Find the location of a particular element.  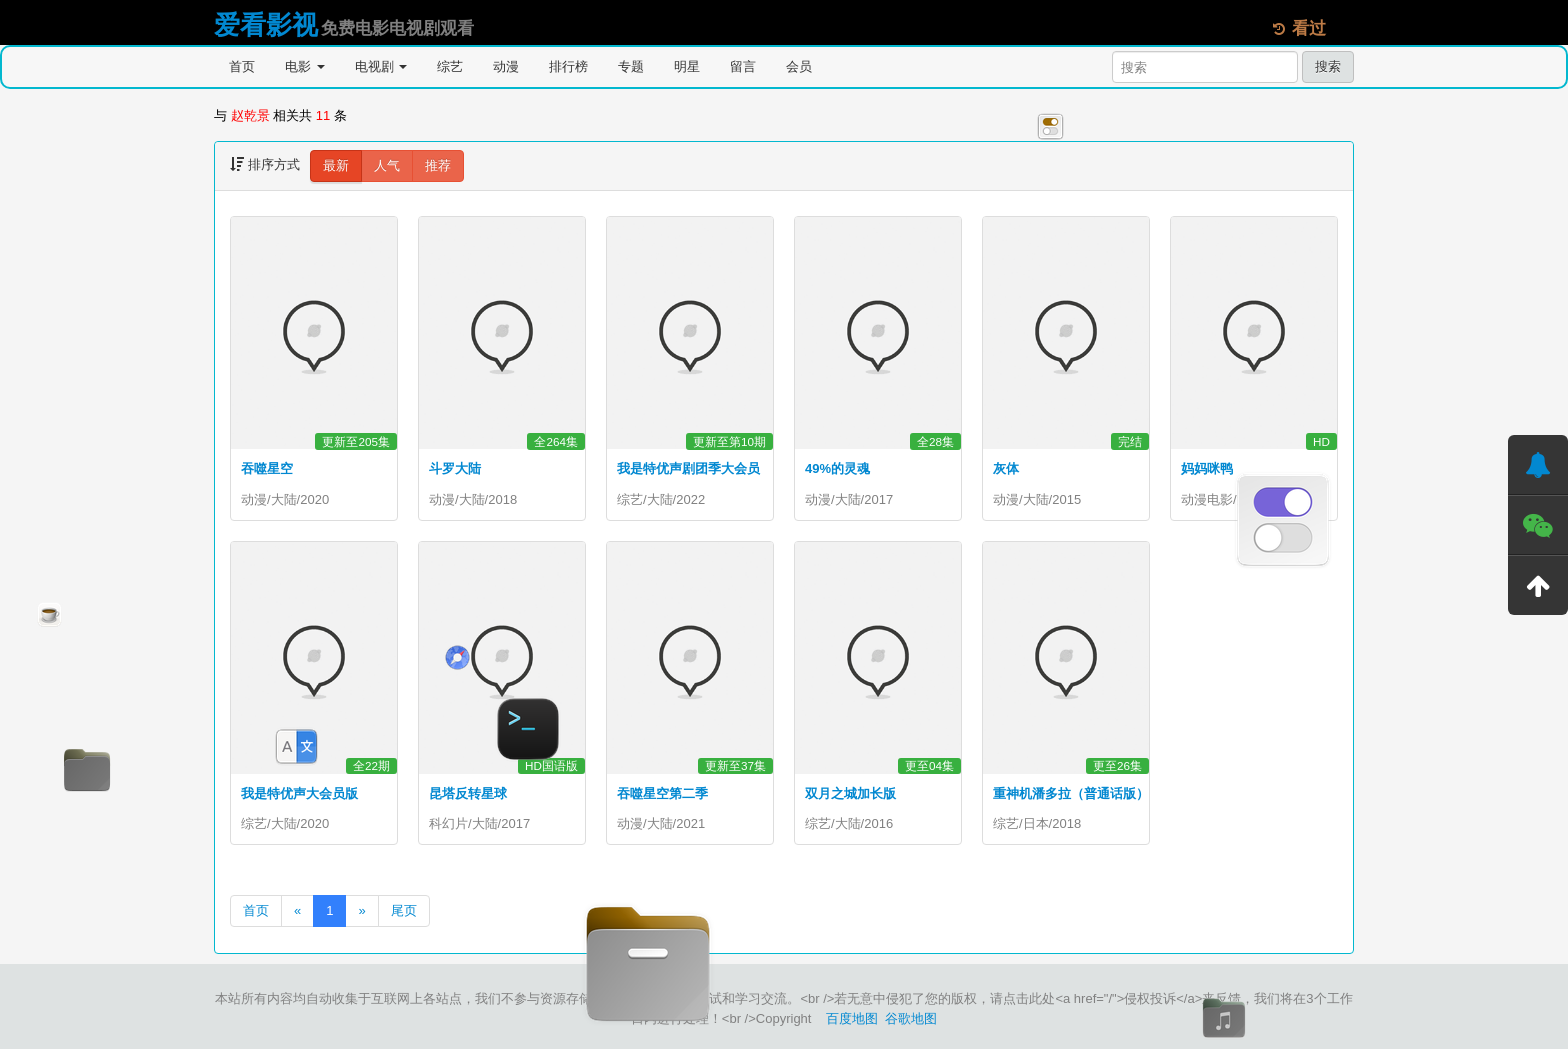

open your music folder is located at coordinates (1224, 1018).